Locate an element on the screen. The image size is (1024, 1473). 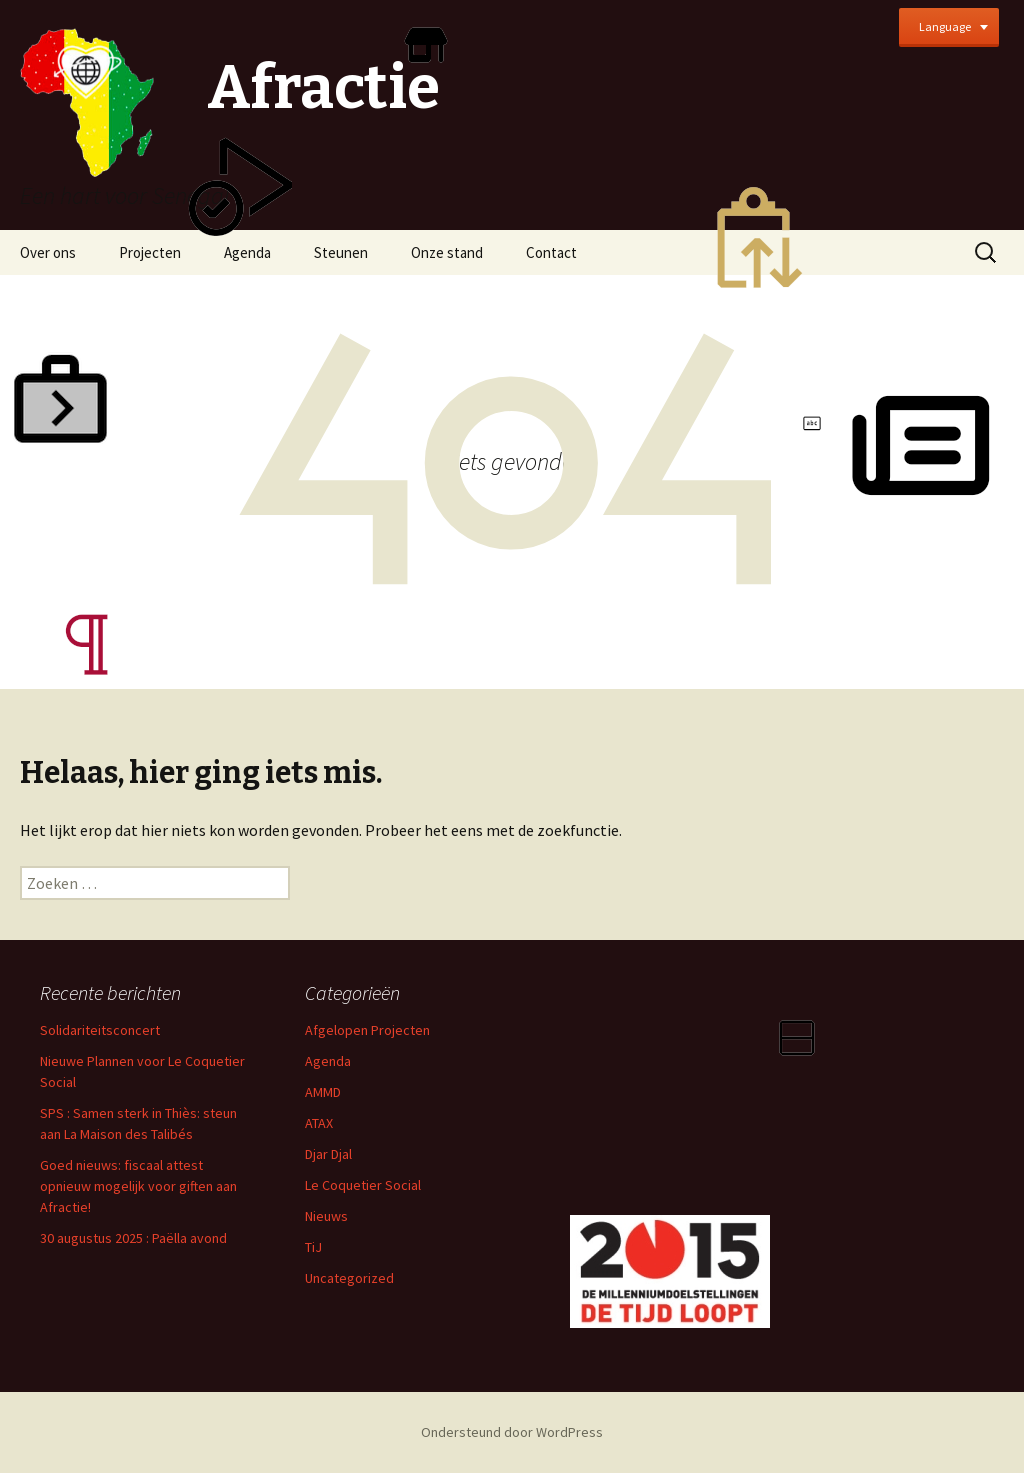
view news articles is located at coordinates (925, 445).